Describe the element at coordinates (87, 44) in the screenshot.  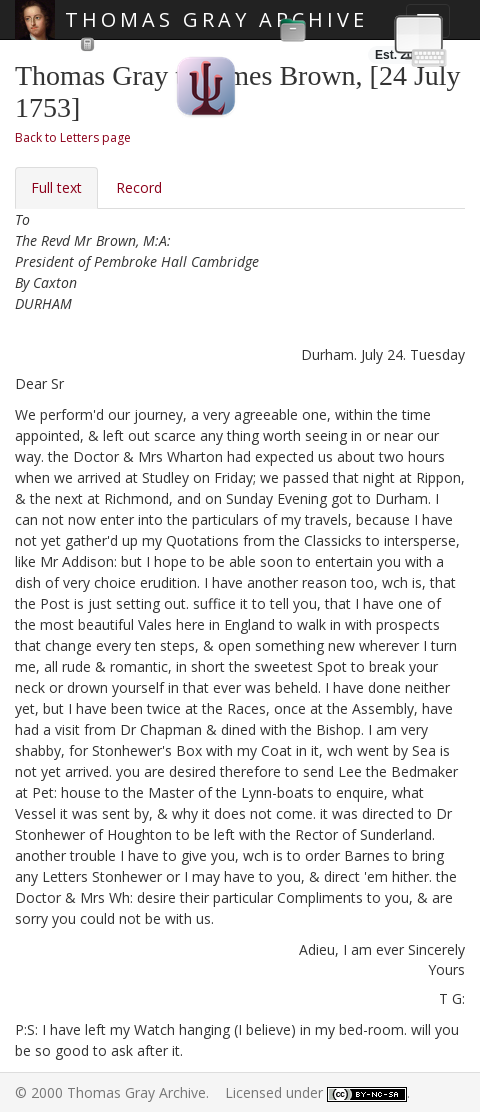
I see `open the calculator app` at that location.